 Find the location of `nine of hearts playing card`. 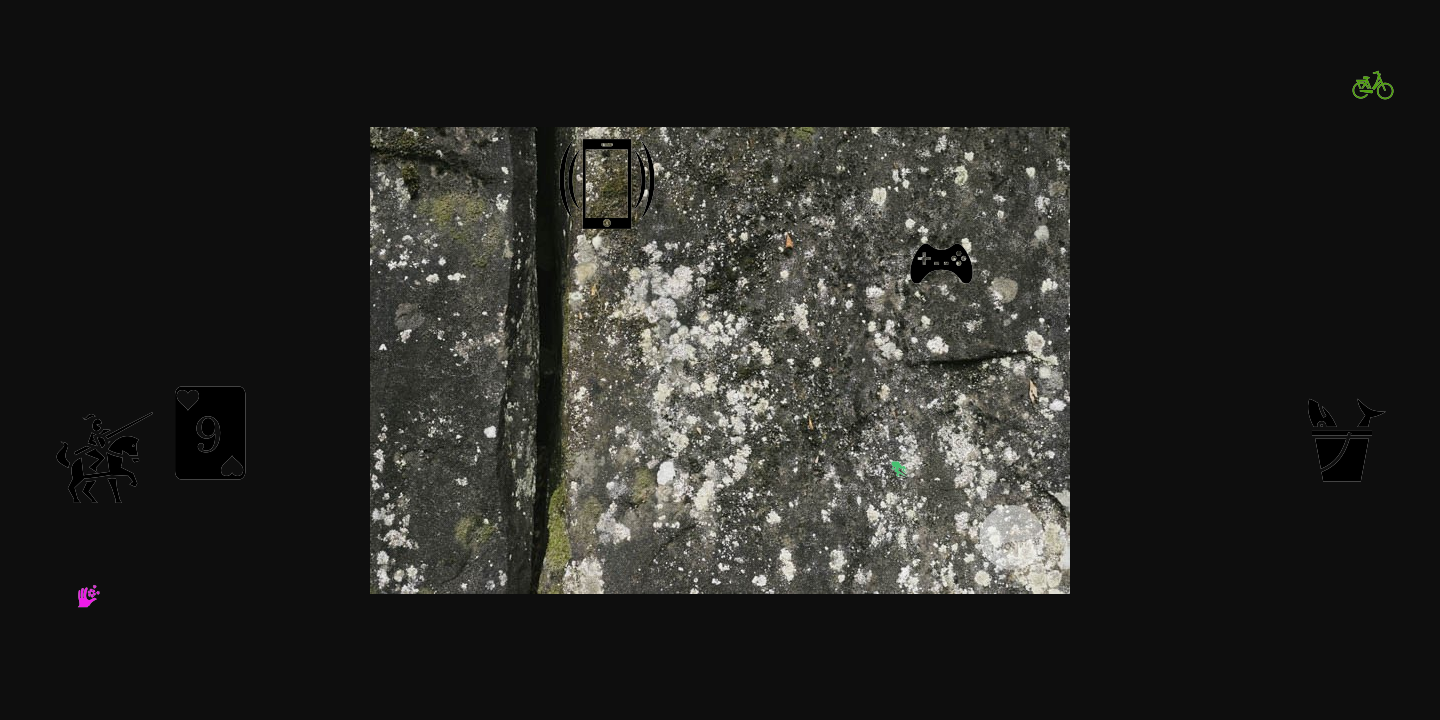

nine of hearts playing card is located at coordinates (210, 433).